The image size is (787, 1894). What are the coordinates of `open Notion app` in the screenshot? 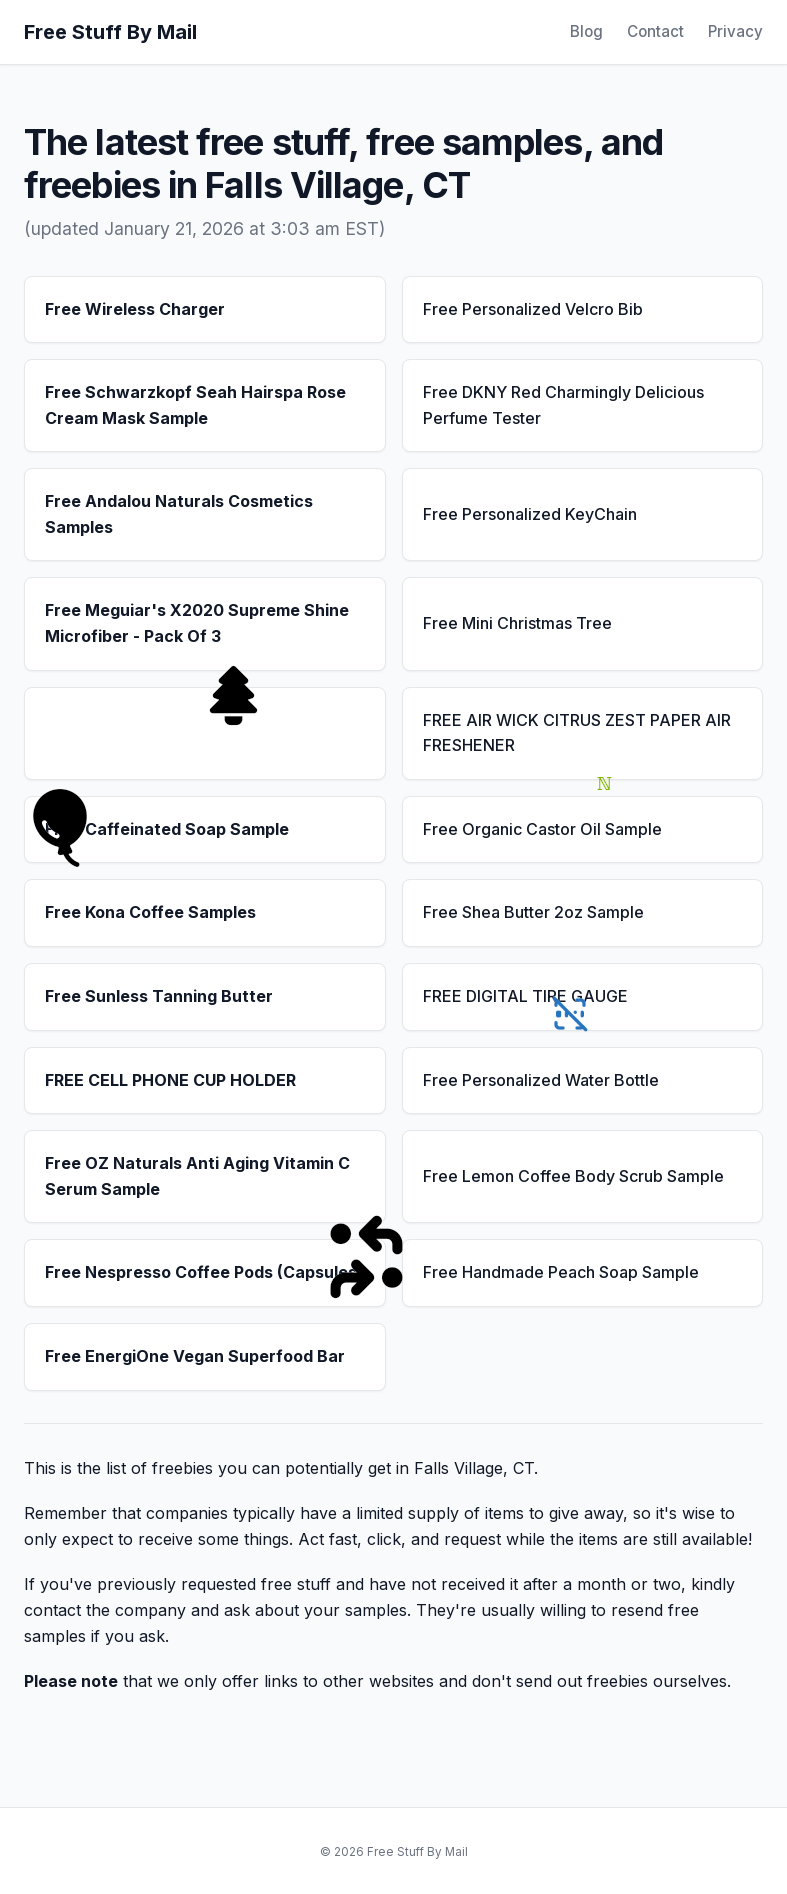 It's located at (604, 783).